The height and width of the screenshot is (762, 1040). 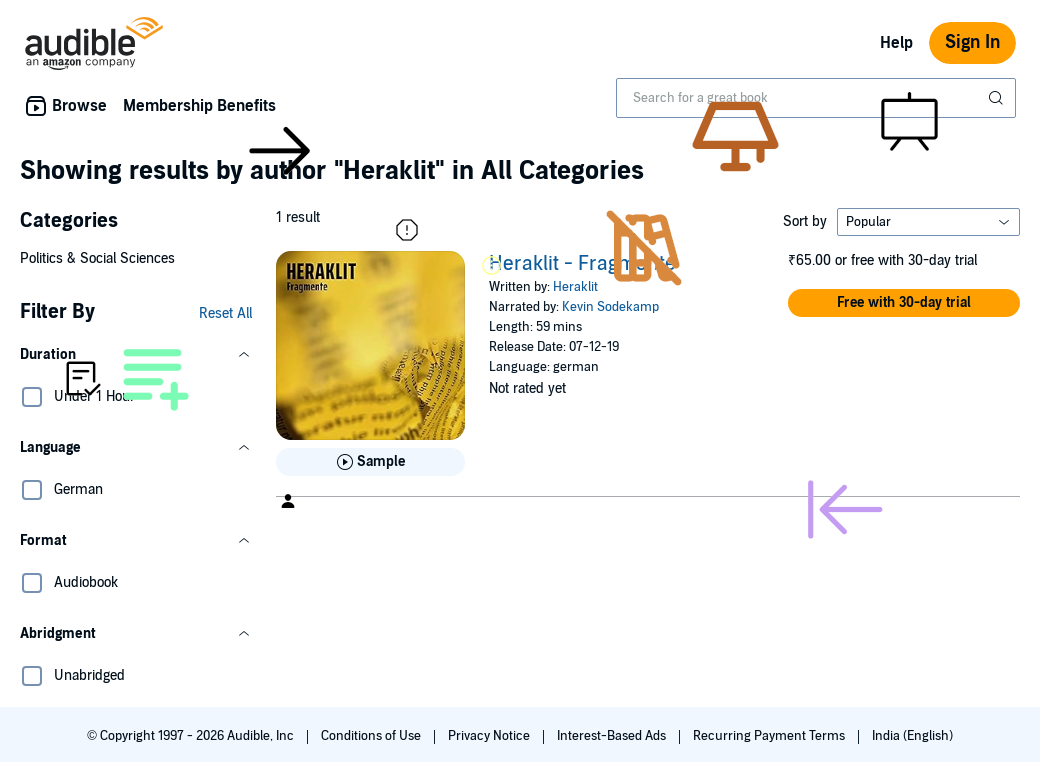 What do you see at coordinates (909, 122) in the screenshot?
I see `start or view a presentation` at bounding box center [909, 122].